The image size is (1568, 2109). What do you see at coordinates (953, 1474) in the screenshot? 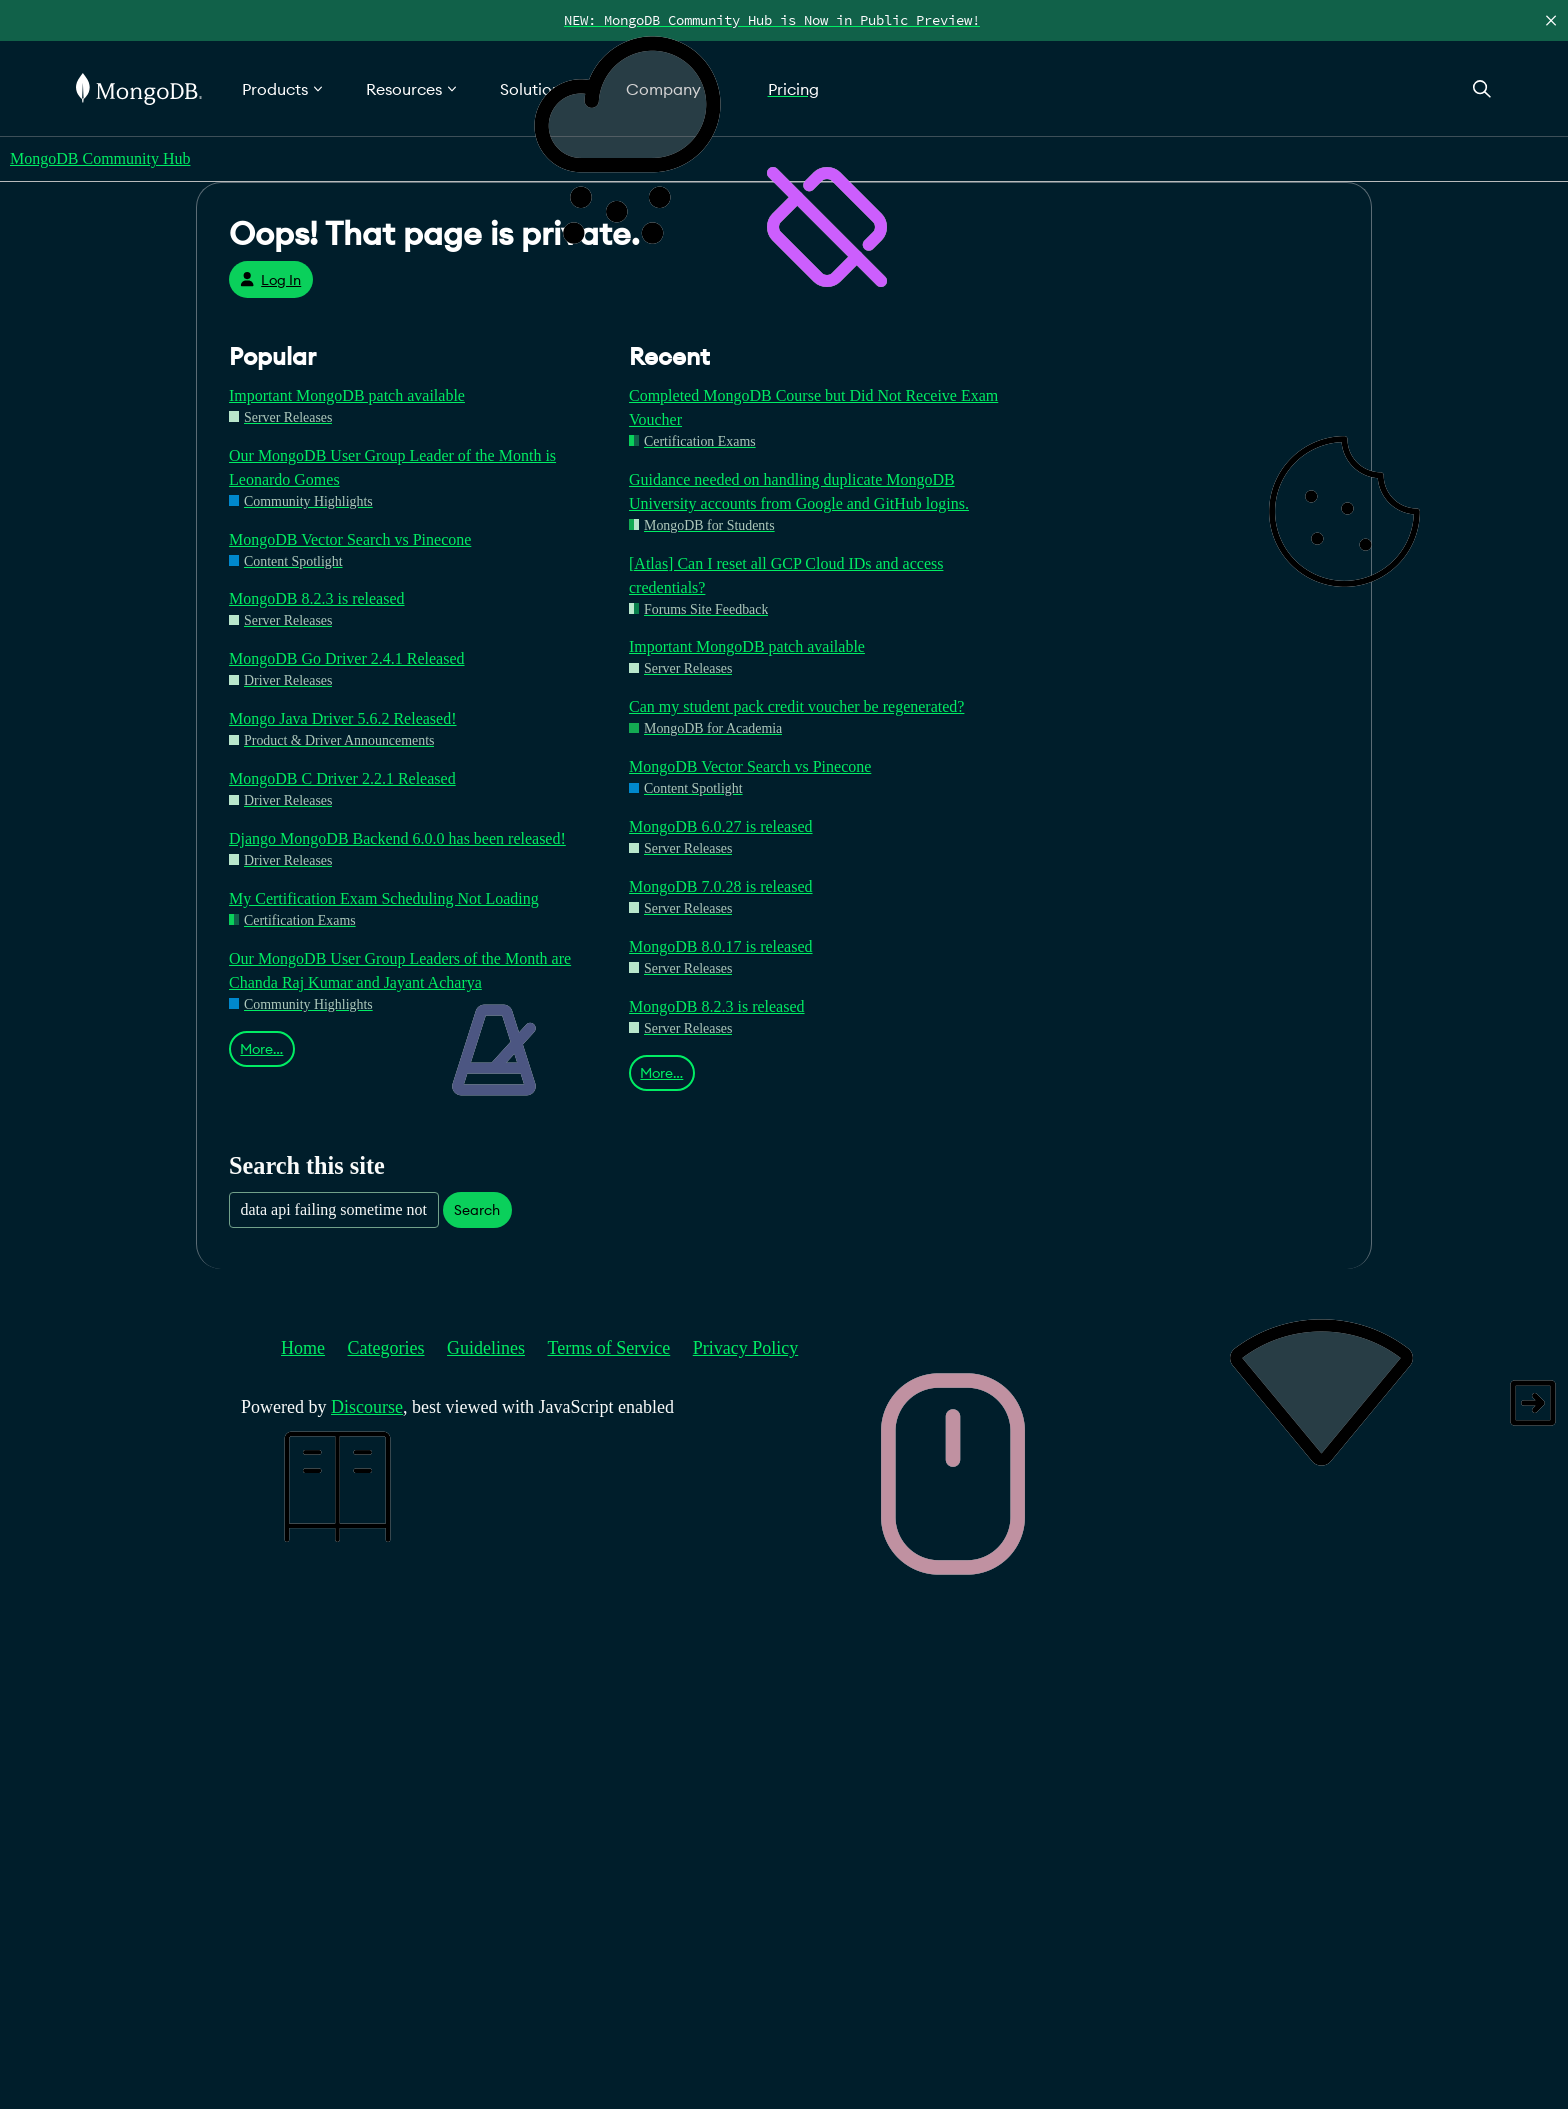
I see `indicates mouse input or cursor control` at bounding box center [953, 1474].